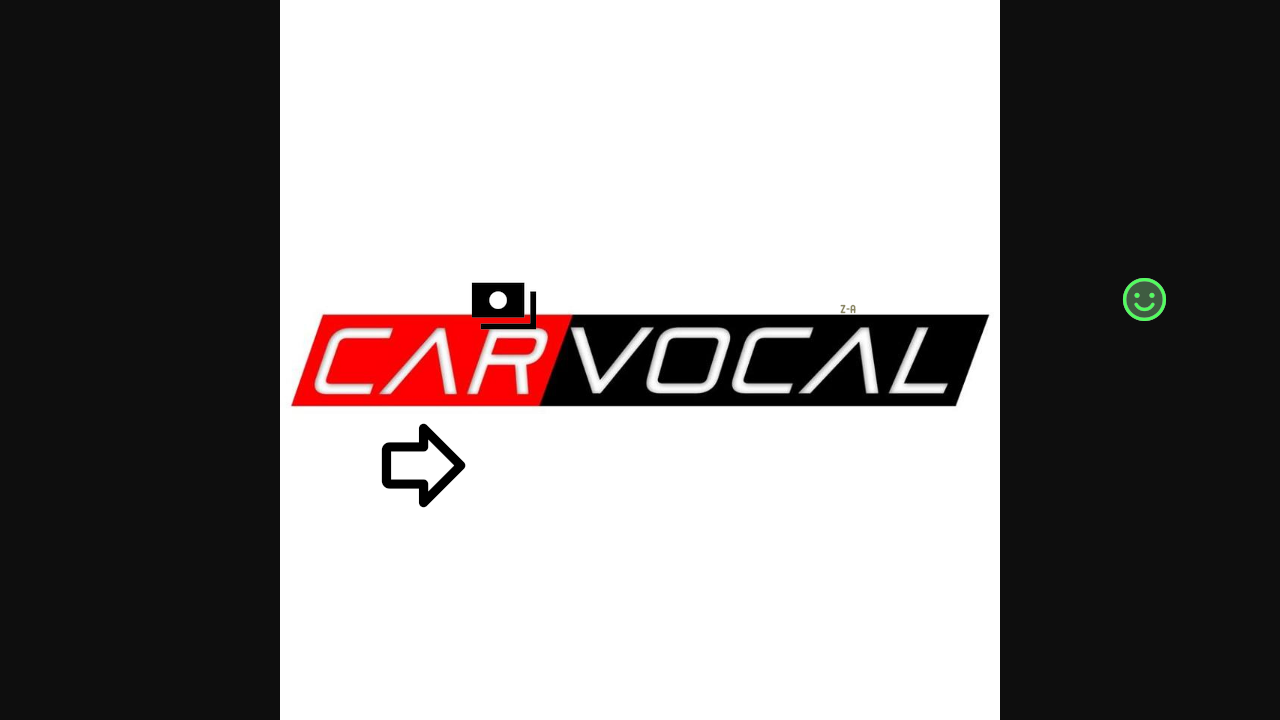 Image resolution: width=1280 pixels, height=720 pixels. What do you see at coordinates (1144, 299) in the screenshot?
I see `add an emoji or reaction` at bounding box center [1144, 299].